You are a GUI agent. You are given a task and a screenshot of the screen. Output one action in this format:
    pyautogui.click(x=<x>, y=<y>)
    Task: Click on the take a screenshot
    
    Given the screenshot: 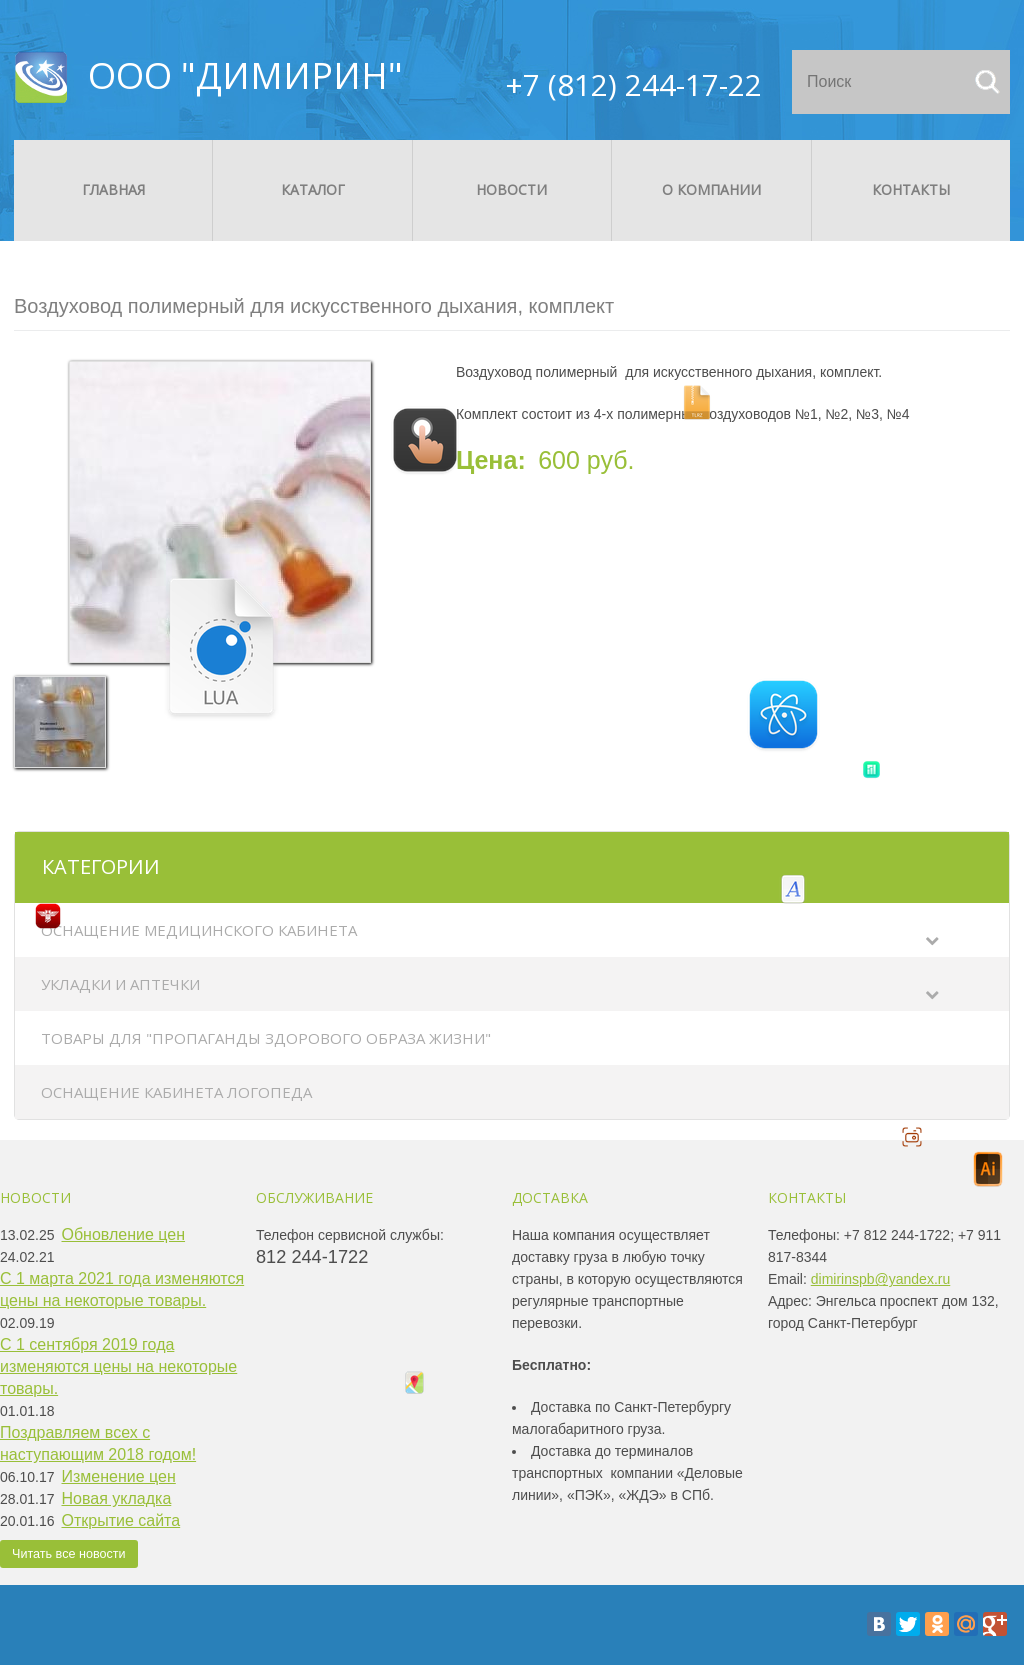 What is the action you would take?
    pyautogui.click(x=912, y=1137)
    